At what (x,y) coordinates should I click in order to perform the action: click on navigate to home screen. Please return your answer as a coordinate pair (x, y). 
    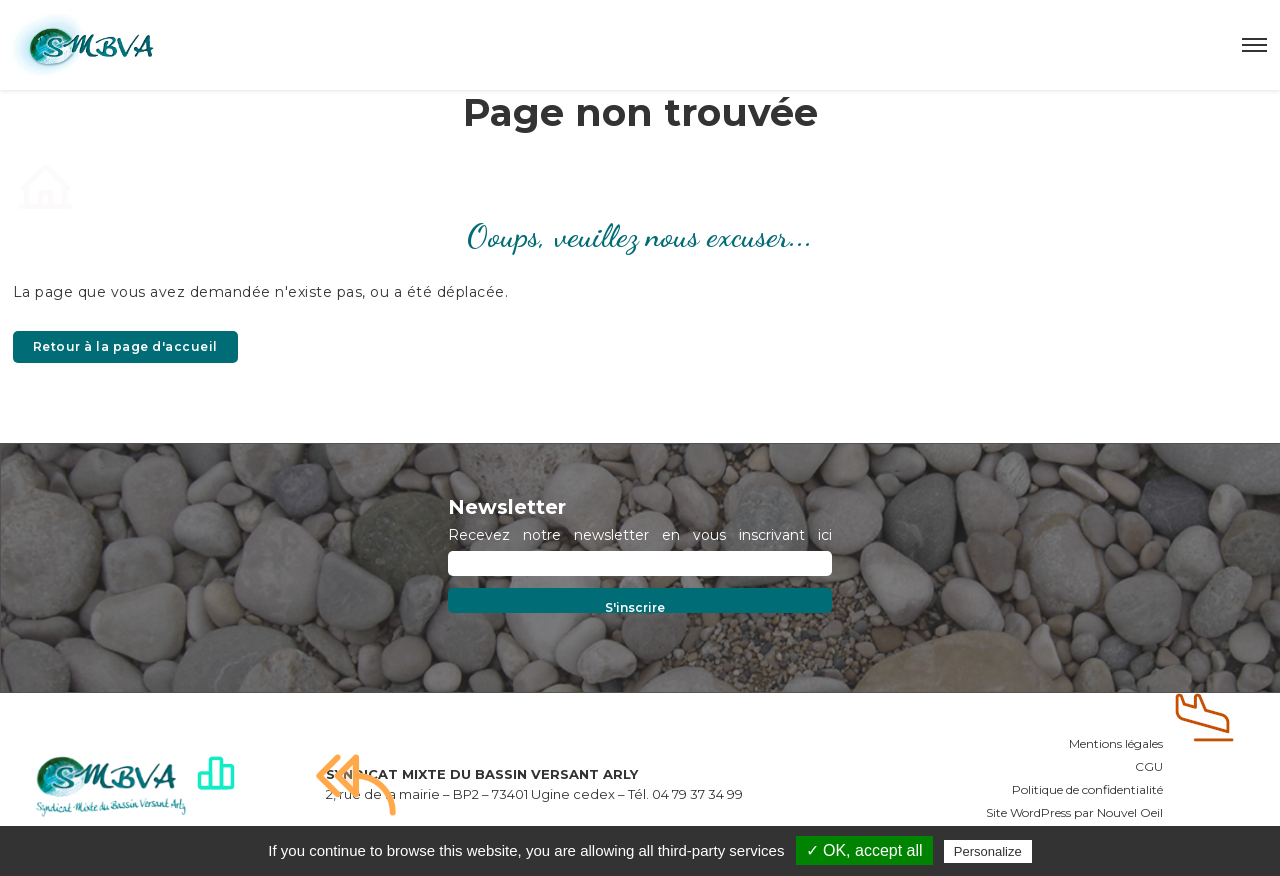
    Looking at the image, I should click on (45, 187).